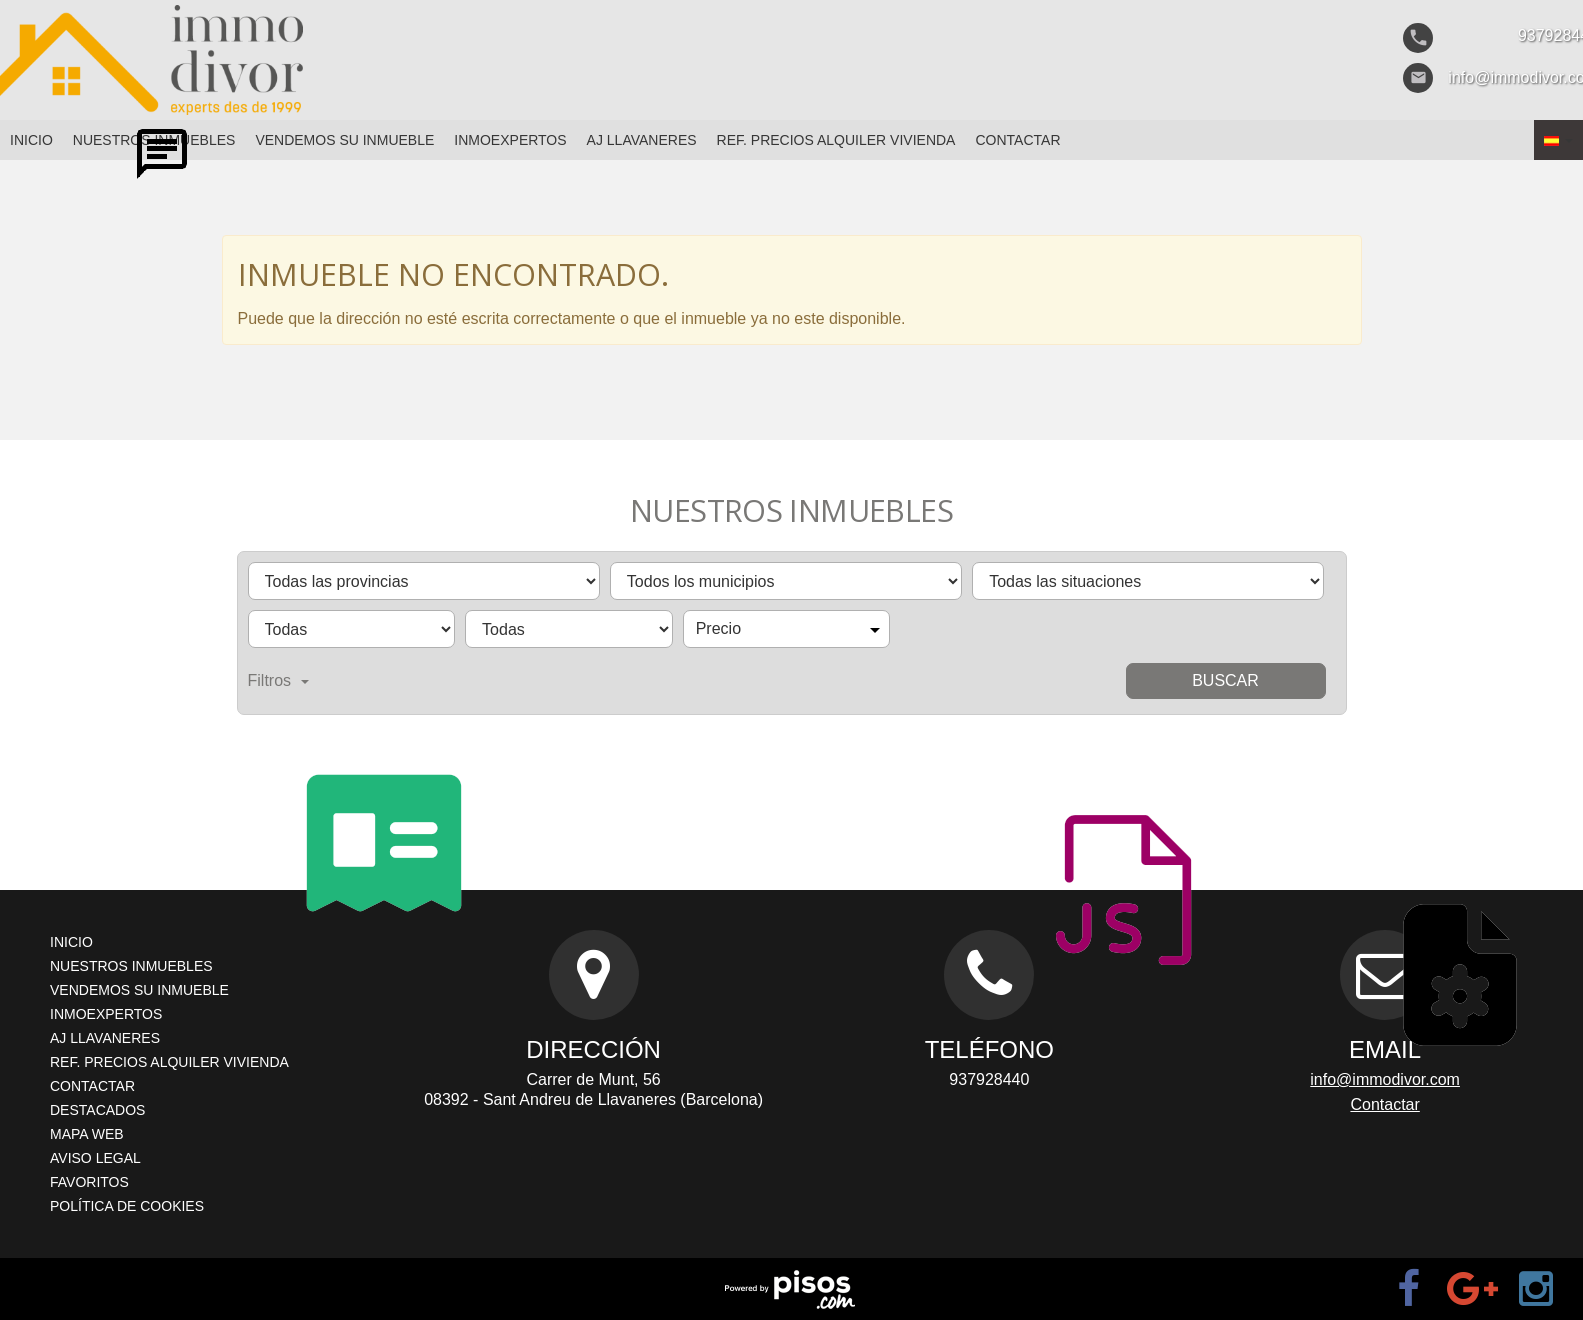 This screenshot has width=1583, height=1320. What do you see at coordinates (1128, 890) in the screenshot?
I see `javascript file in a project directory` at bounding box center [1128, 890].